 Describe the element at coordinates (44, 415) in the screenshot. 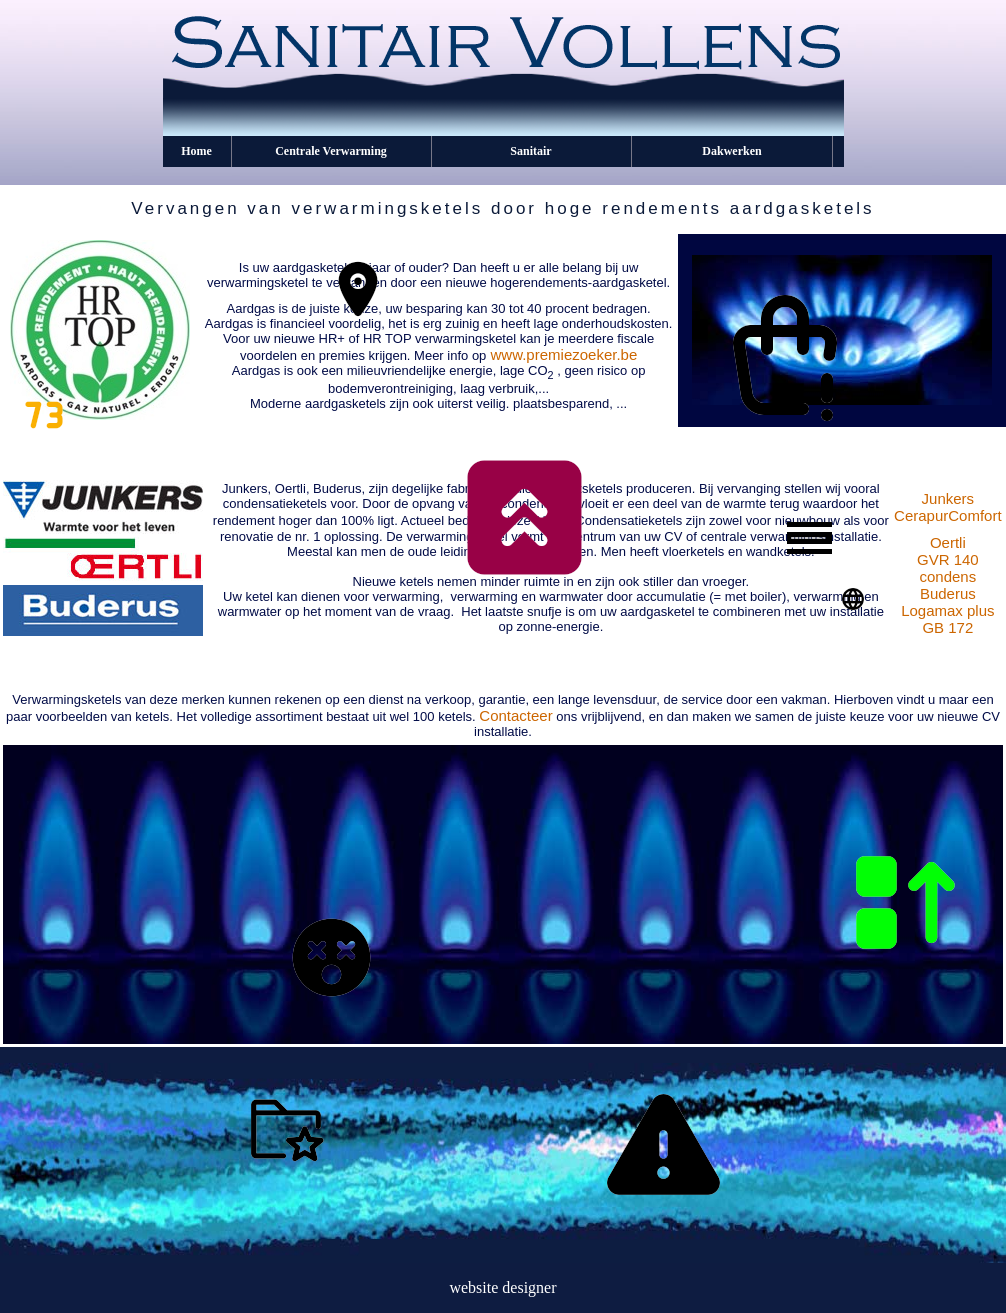

I see `displays the number 73 as a label or counter` at that location.